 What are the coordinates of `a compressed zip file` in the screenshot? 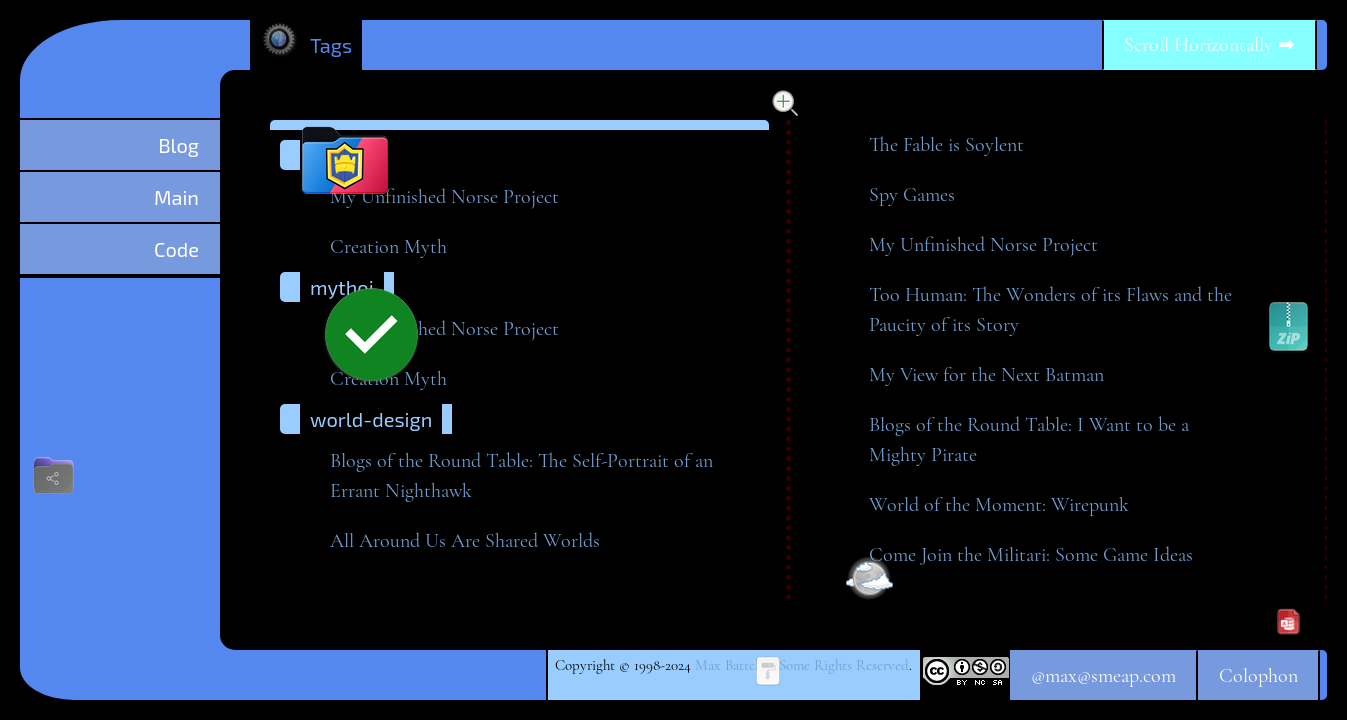 It's located at (1288, 326).